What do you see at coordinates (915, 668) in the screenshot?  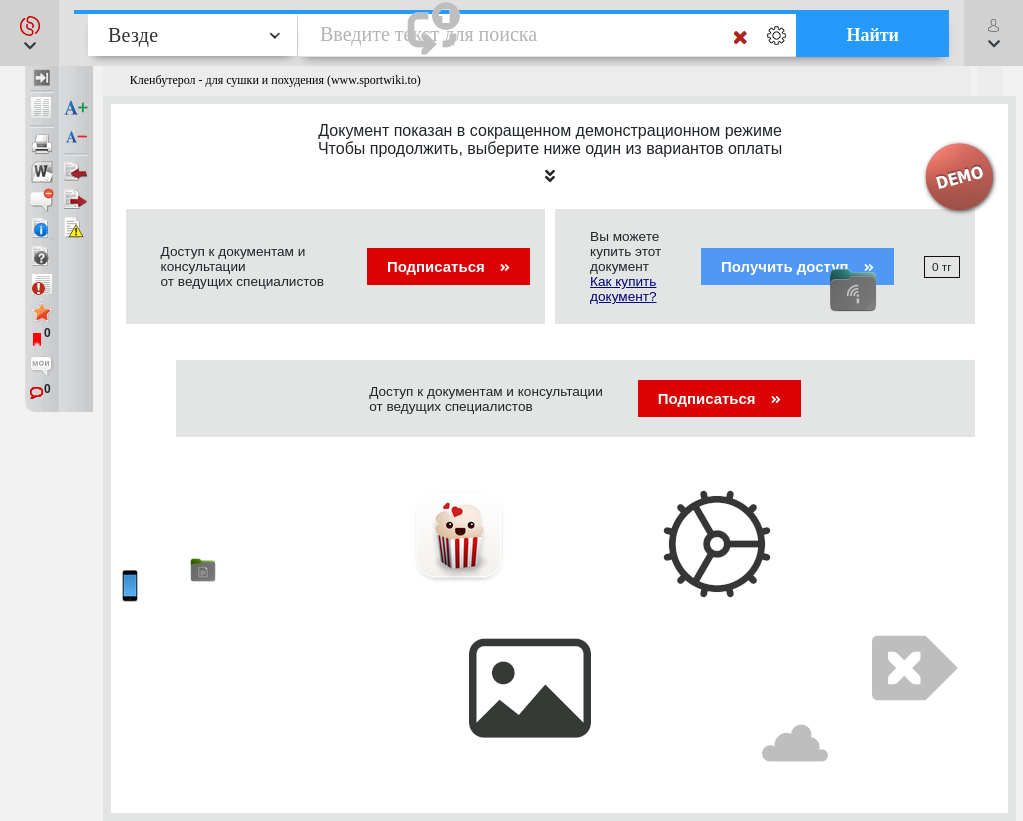 I see `clear text input field (right-to-left layout)` at bounding box center [915, 668].